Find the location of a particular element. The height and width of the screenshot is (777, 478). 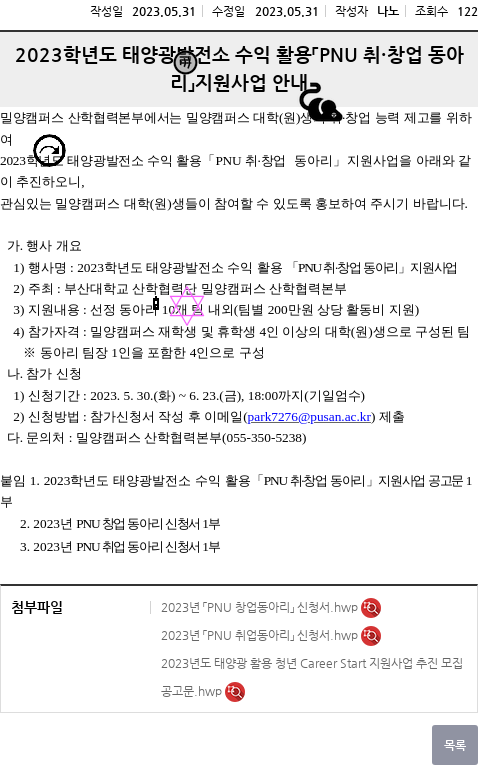

skip to next scheduled item is located at coordinates (49, 150).